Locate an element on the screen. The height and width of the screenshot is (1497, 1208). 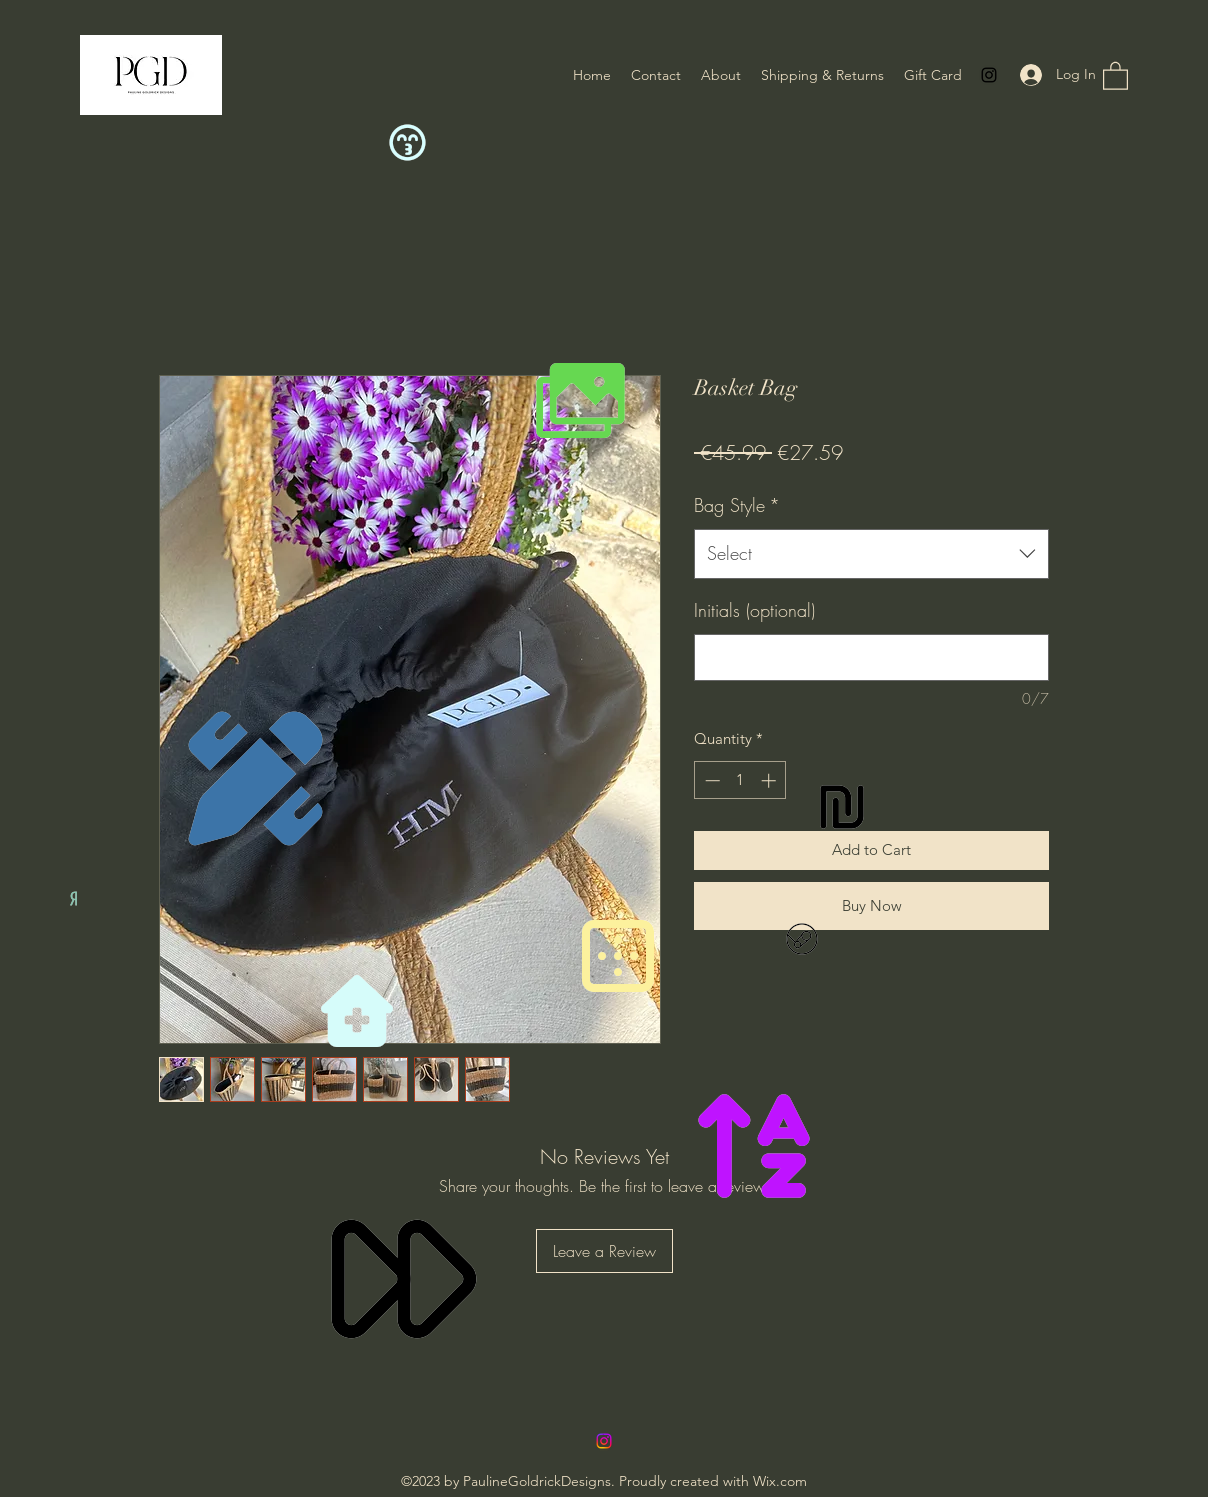
indicates Israeli shekel currency is located at coordinates (842, 807).